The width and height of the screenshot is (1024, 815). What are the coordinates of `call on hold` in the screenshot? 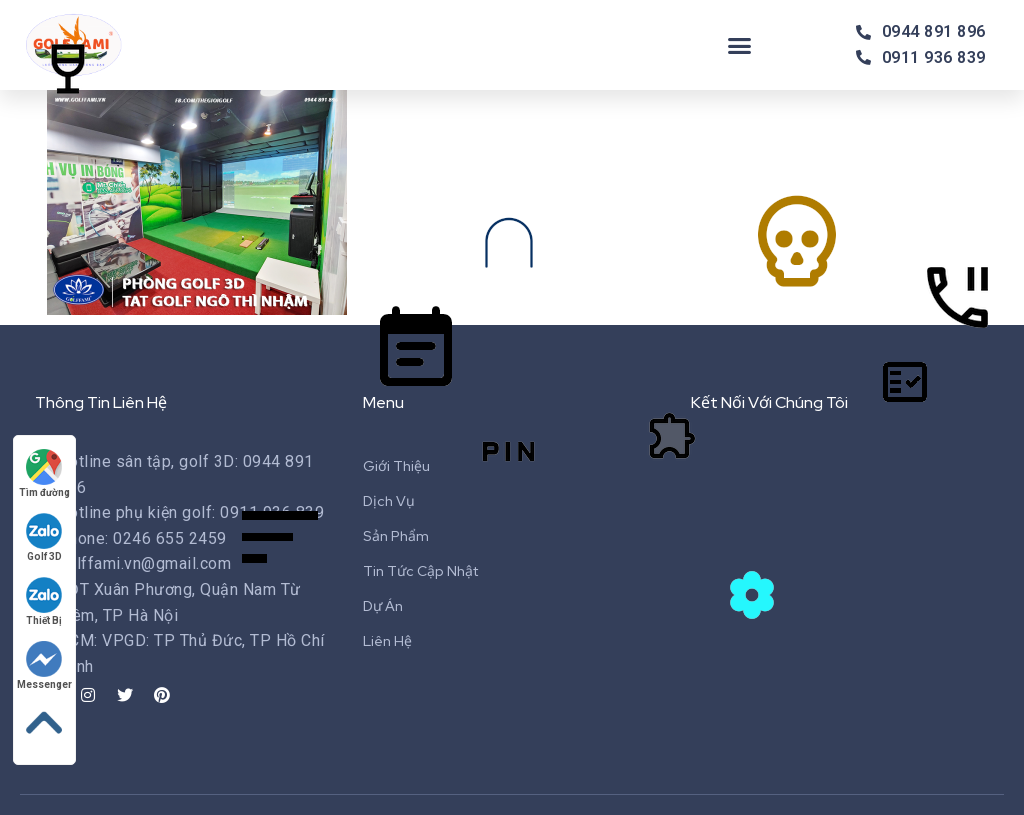 It's located at (957, 297).